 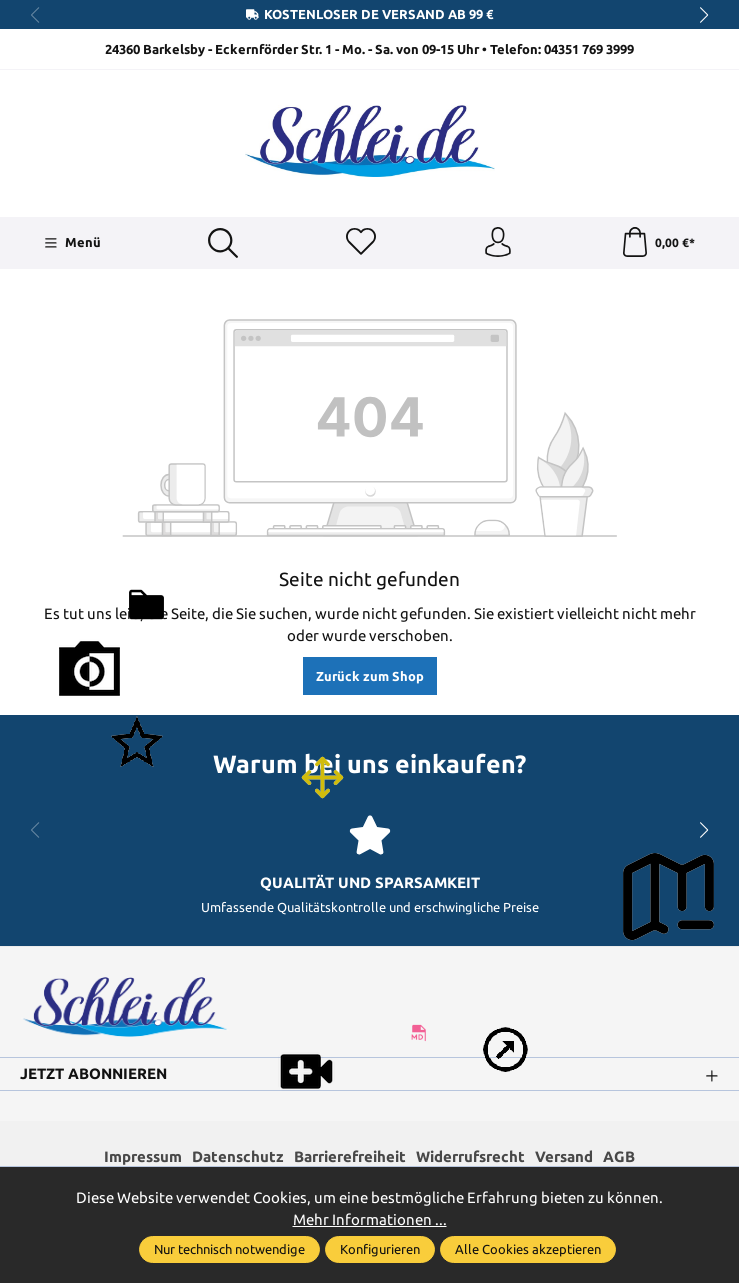 What do you see at coordinates (306, 1071) in the screenshot?
I see `start a new video call` at bounding box center [306, 1071].